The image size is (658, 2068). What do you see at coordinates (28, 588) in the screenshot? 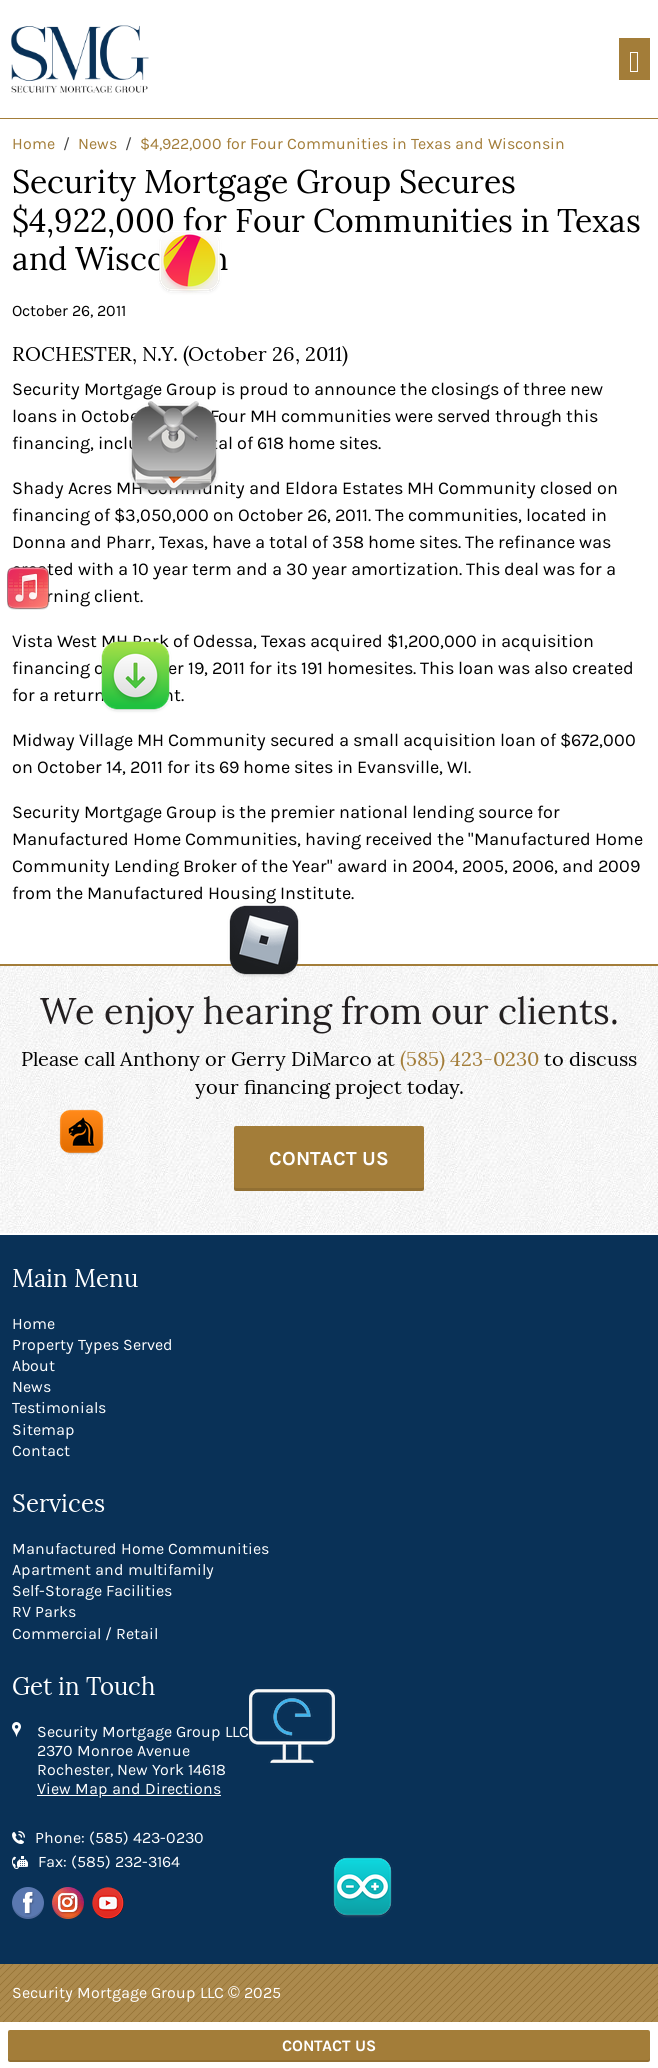
I see `open the music player app` at bounding box center [28, 588].